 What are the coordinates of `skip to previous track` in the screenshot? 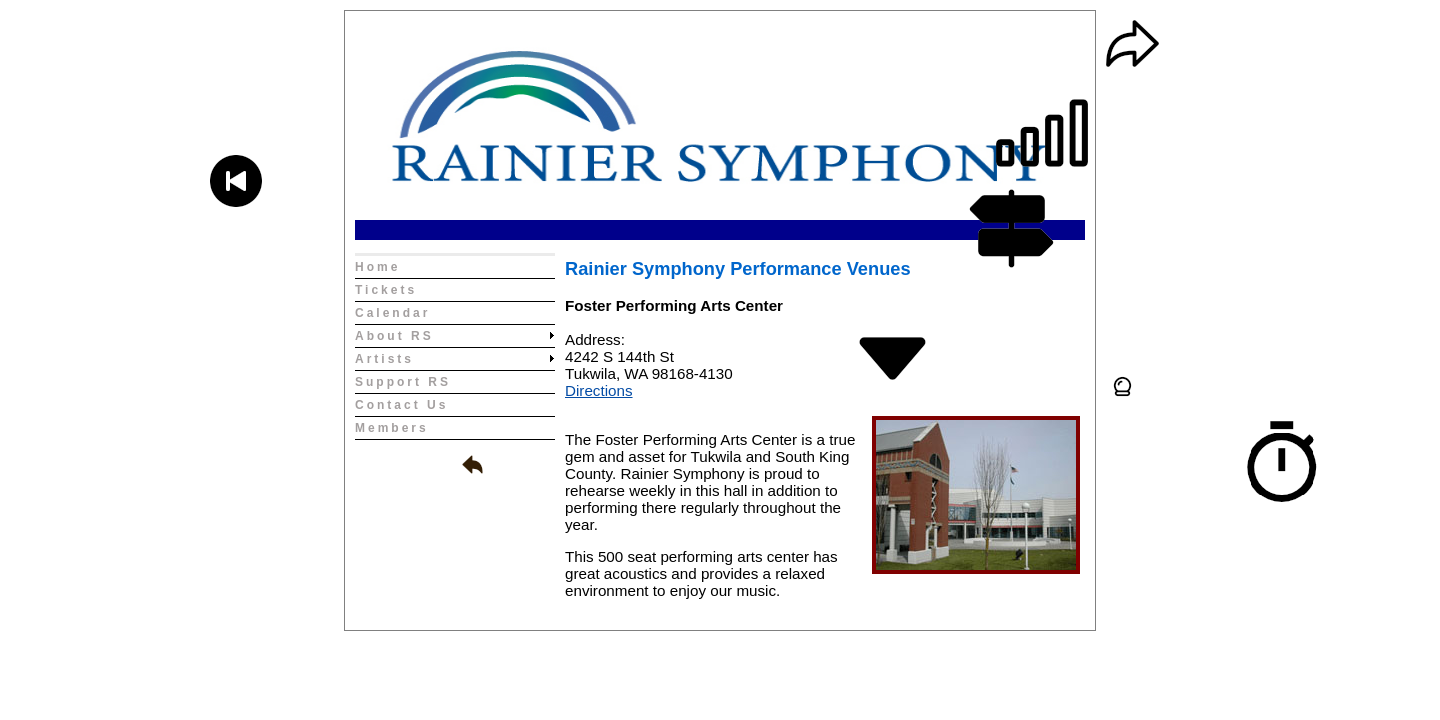 It's located at (236, 181).